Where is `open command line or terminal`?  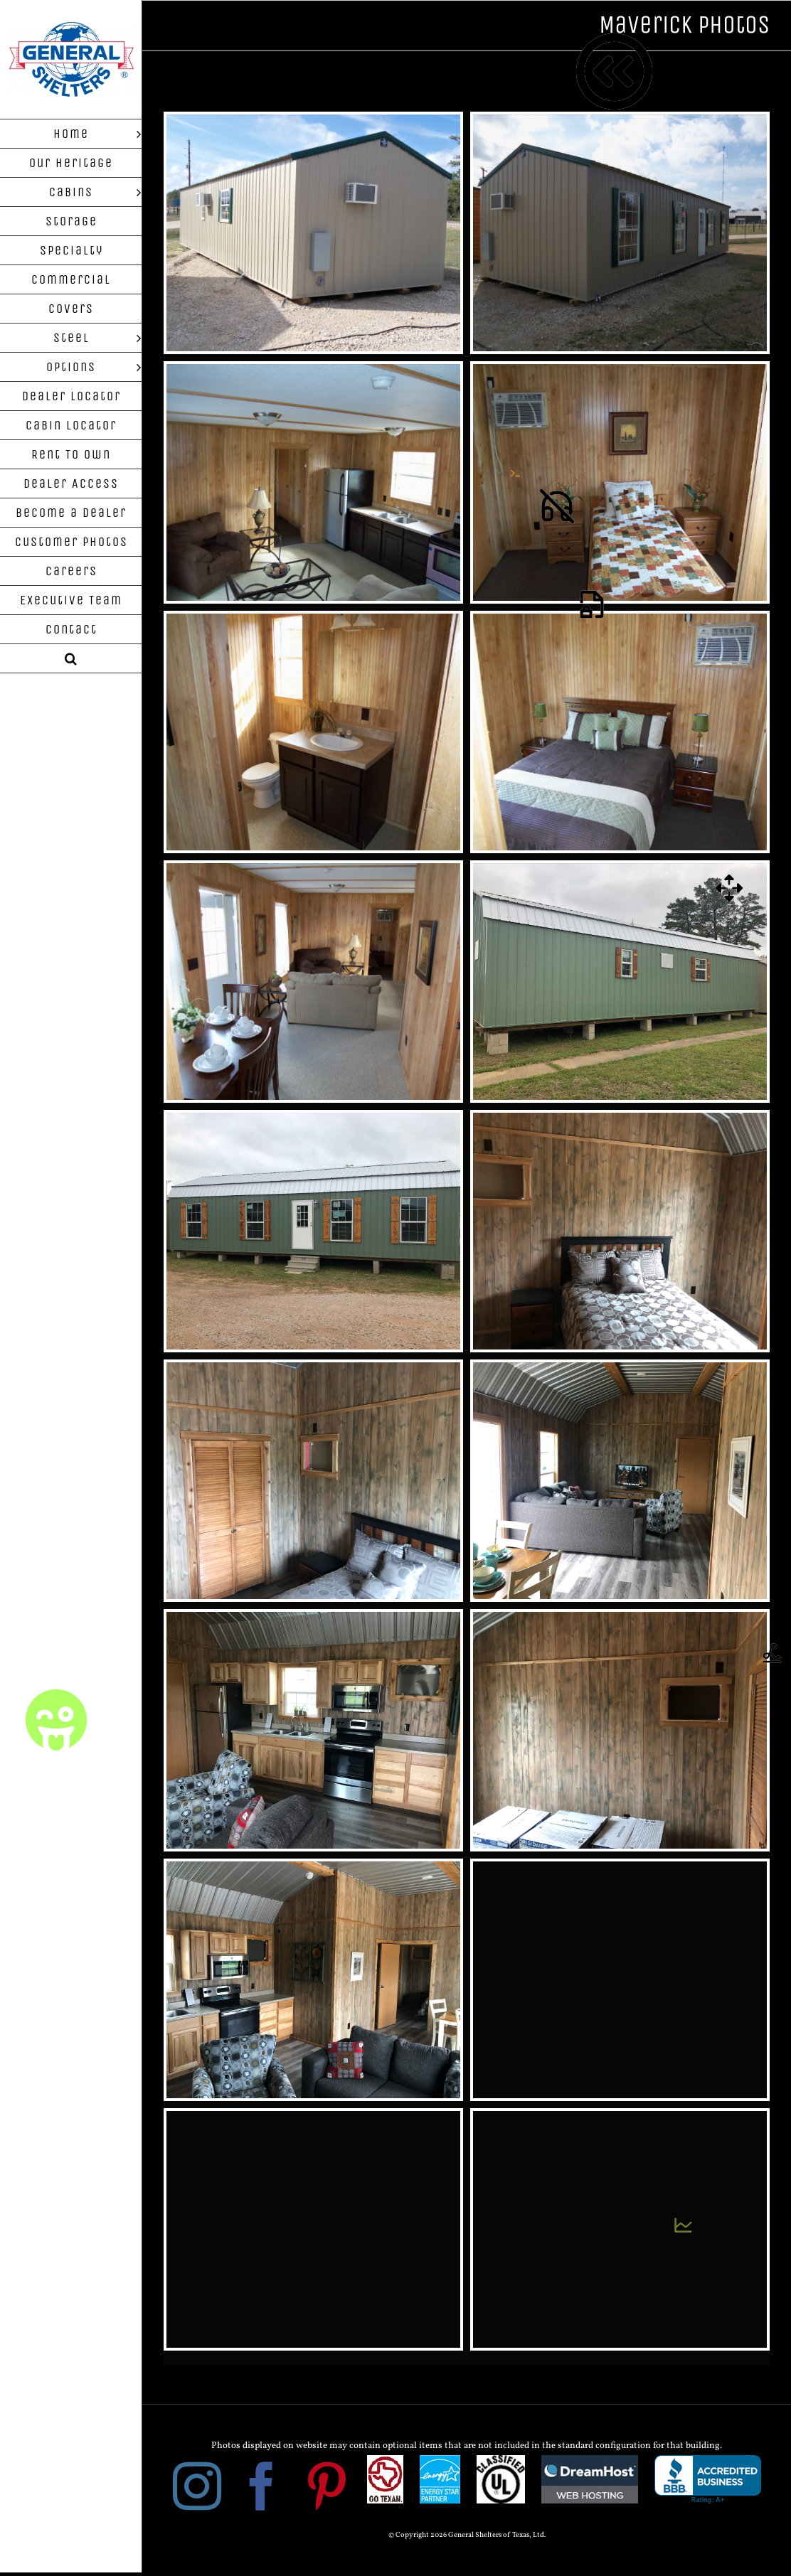 open command line or terminal is located at coordinates (515, 473).